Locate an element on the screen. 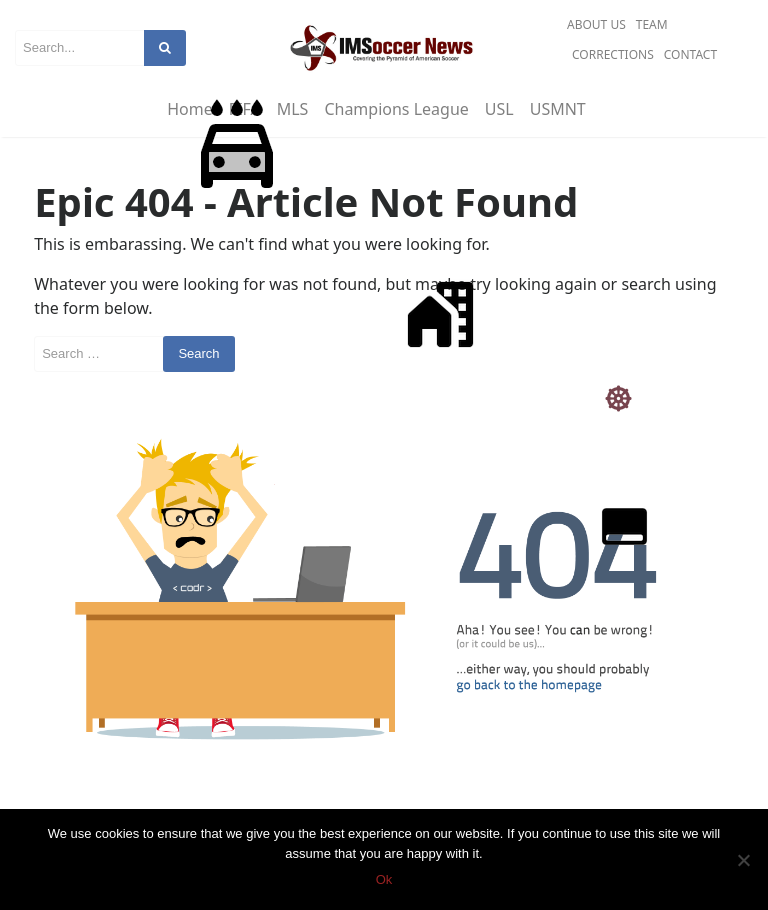 The width and height of the screenshot is (768, 910). navigate to buddhism or dharma-related content is located at coordinates (618, 398).